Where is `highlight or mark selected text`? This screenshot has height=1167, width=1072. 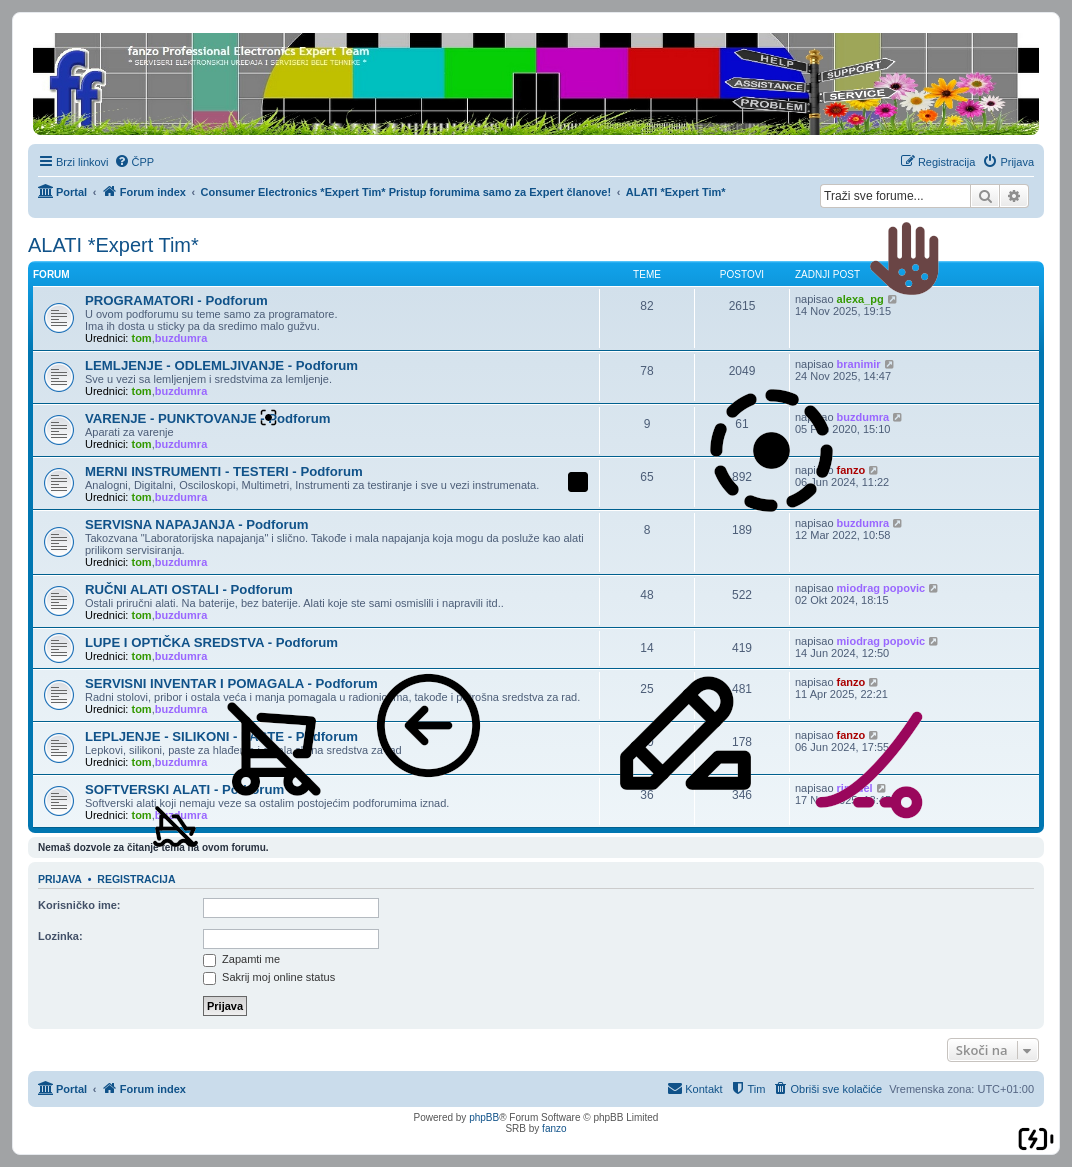 highlight or mark selected text is located at coordinates (685, 737).